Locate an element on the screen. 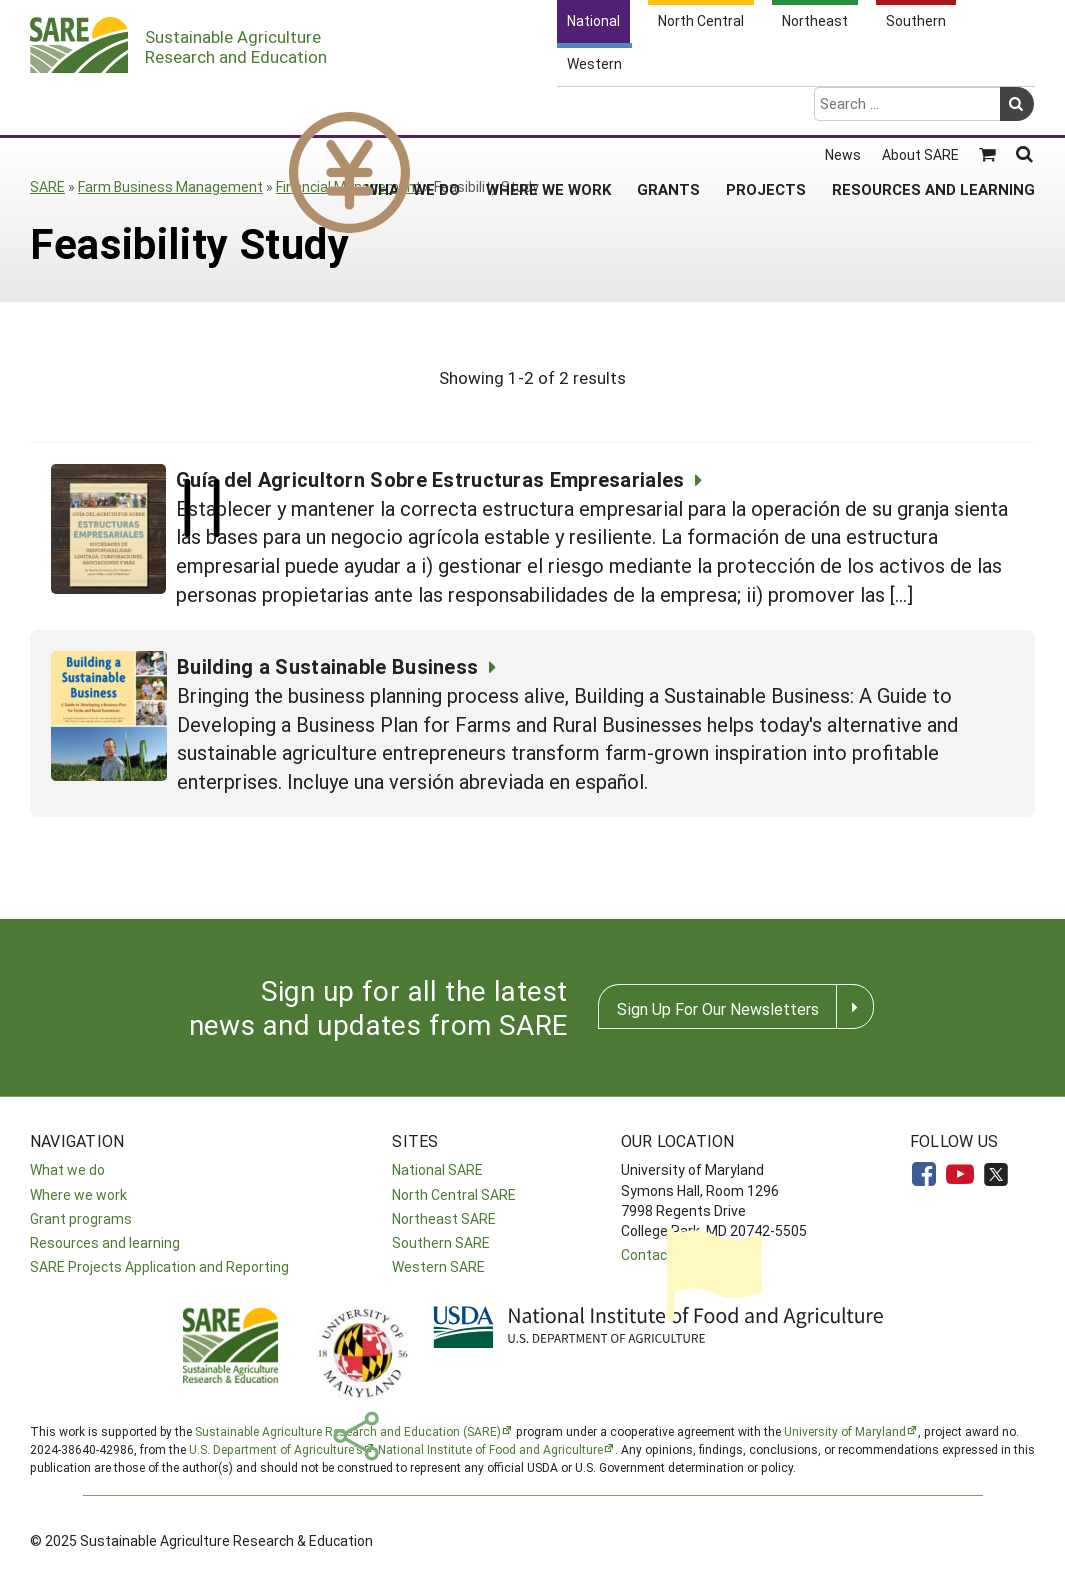 The height and width of the screenshot is (1577, 1065). share content with others is located at coordinates (356, 1436).